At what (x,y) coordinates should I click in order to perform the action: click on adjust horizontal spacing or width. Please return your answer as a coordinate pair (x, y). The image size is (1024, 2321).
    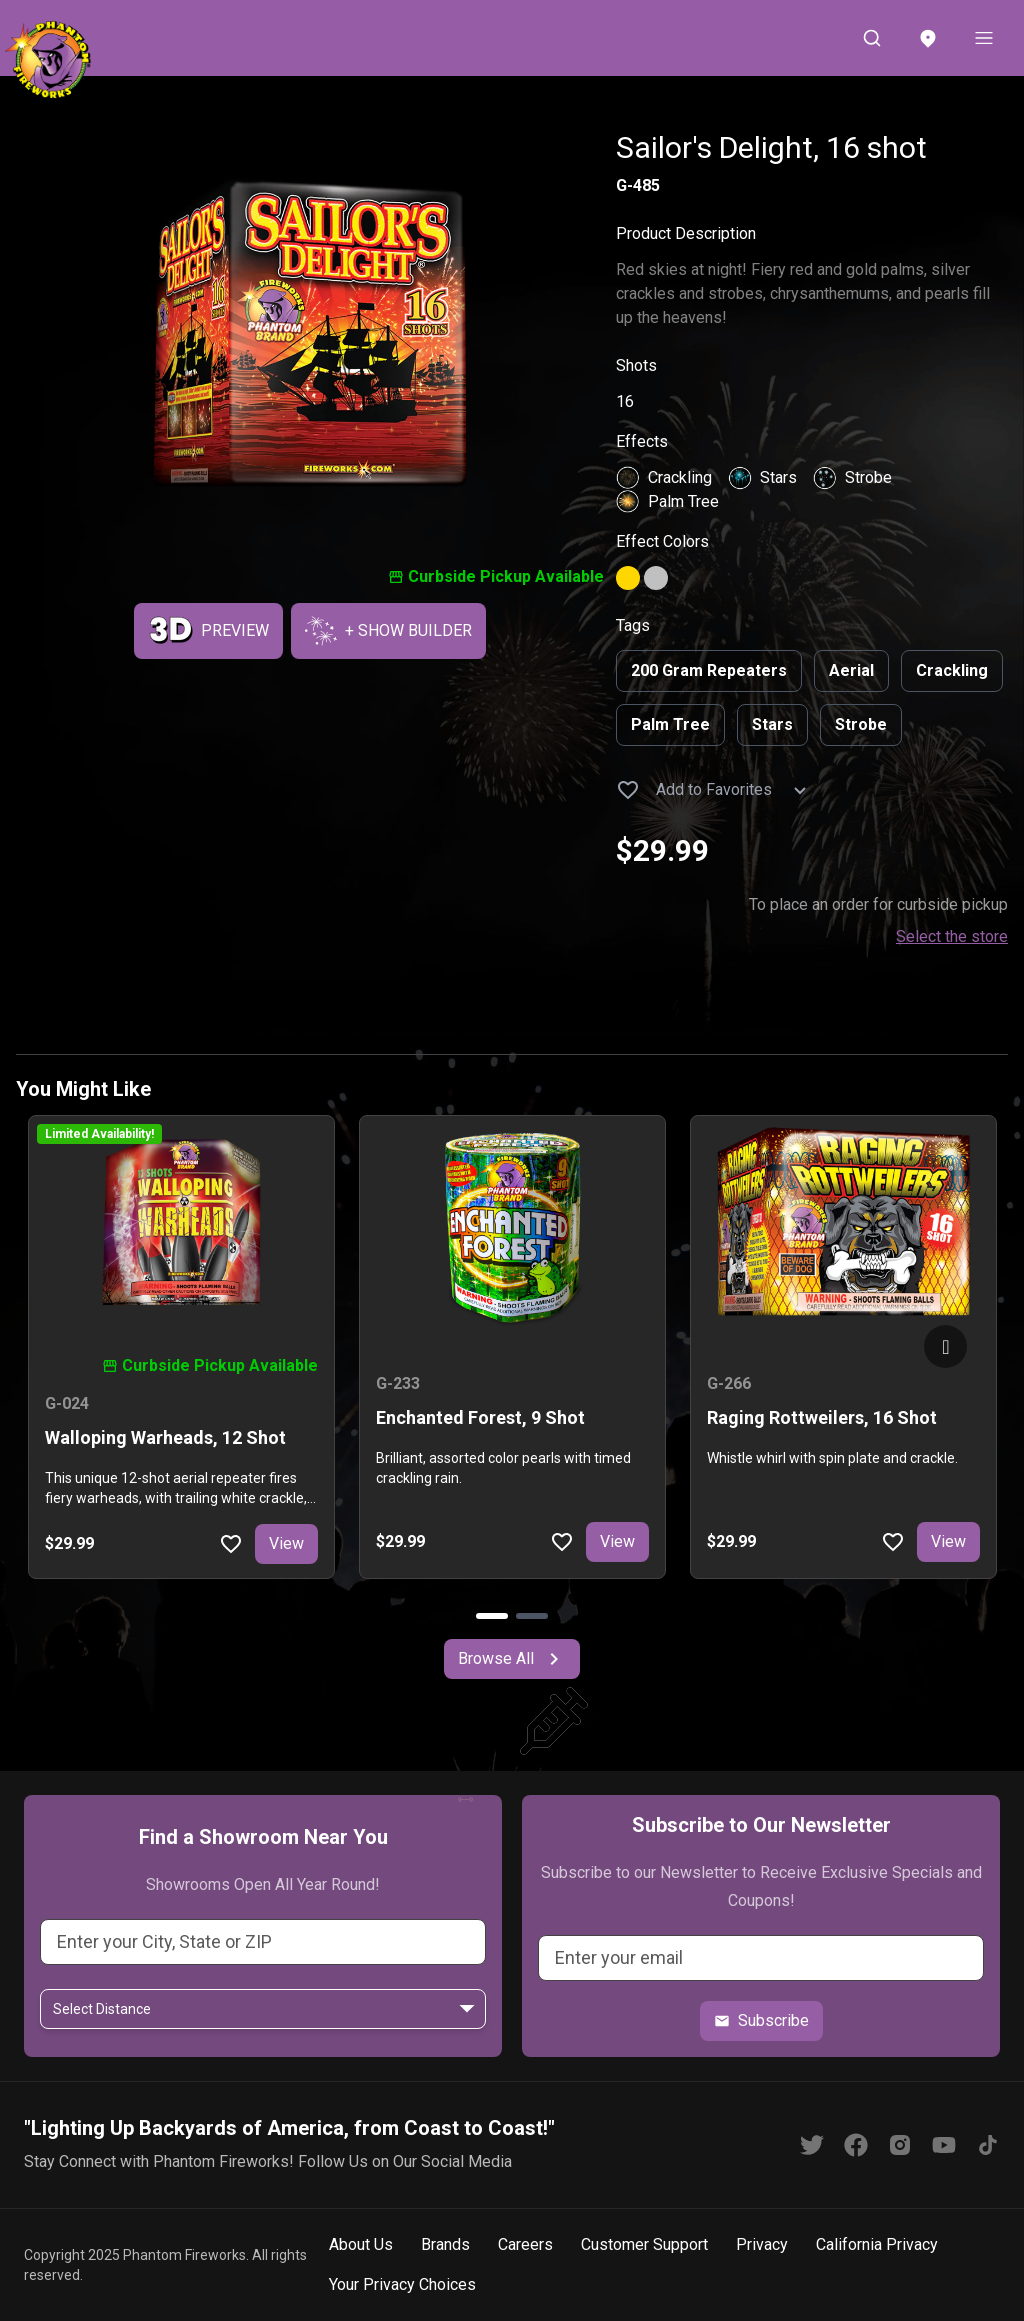
    Looking at the image, I should click on (465, 1799).